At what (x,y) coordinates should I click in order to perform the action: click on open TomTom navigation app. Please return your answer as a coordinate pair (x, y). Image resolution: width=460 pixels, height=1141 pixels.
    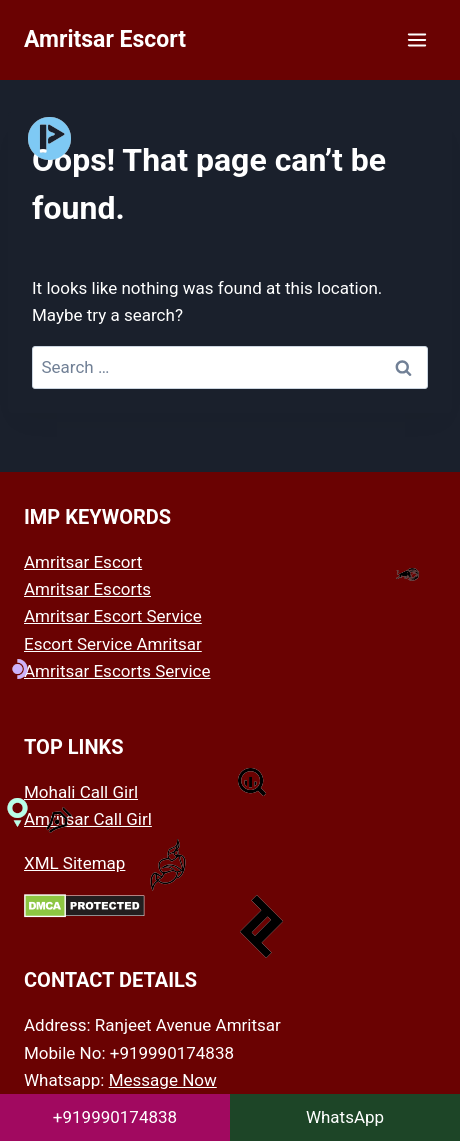
    Looking at the image, I should click on (17, 812).